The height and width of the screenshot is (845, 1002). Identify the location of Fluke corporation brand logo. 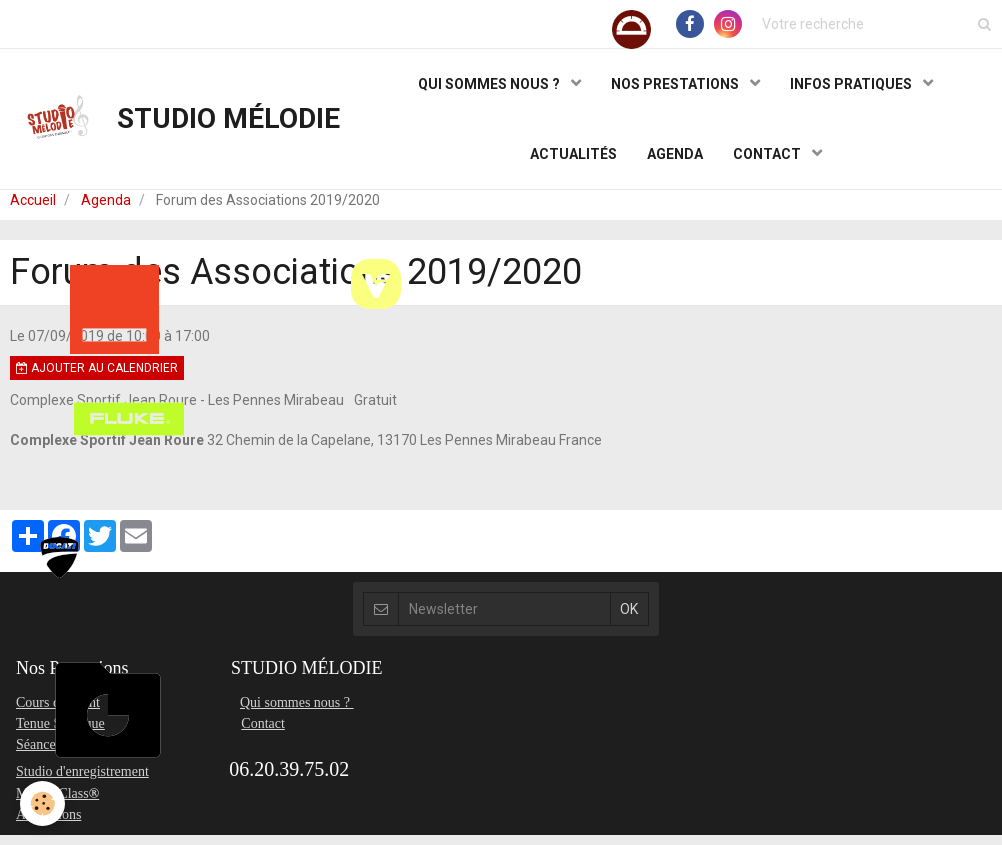
(129, 419).